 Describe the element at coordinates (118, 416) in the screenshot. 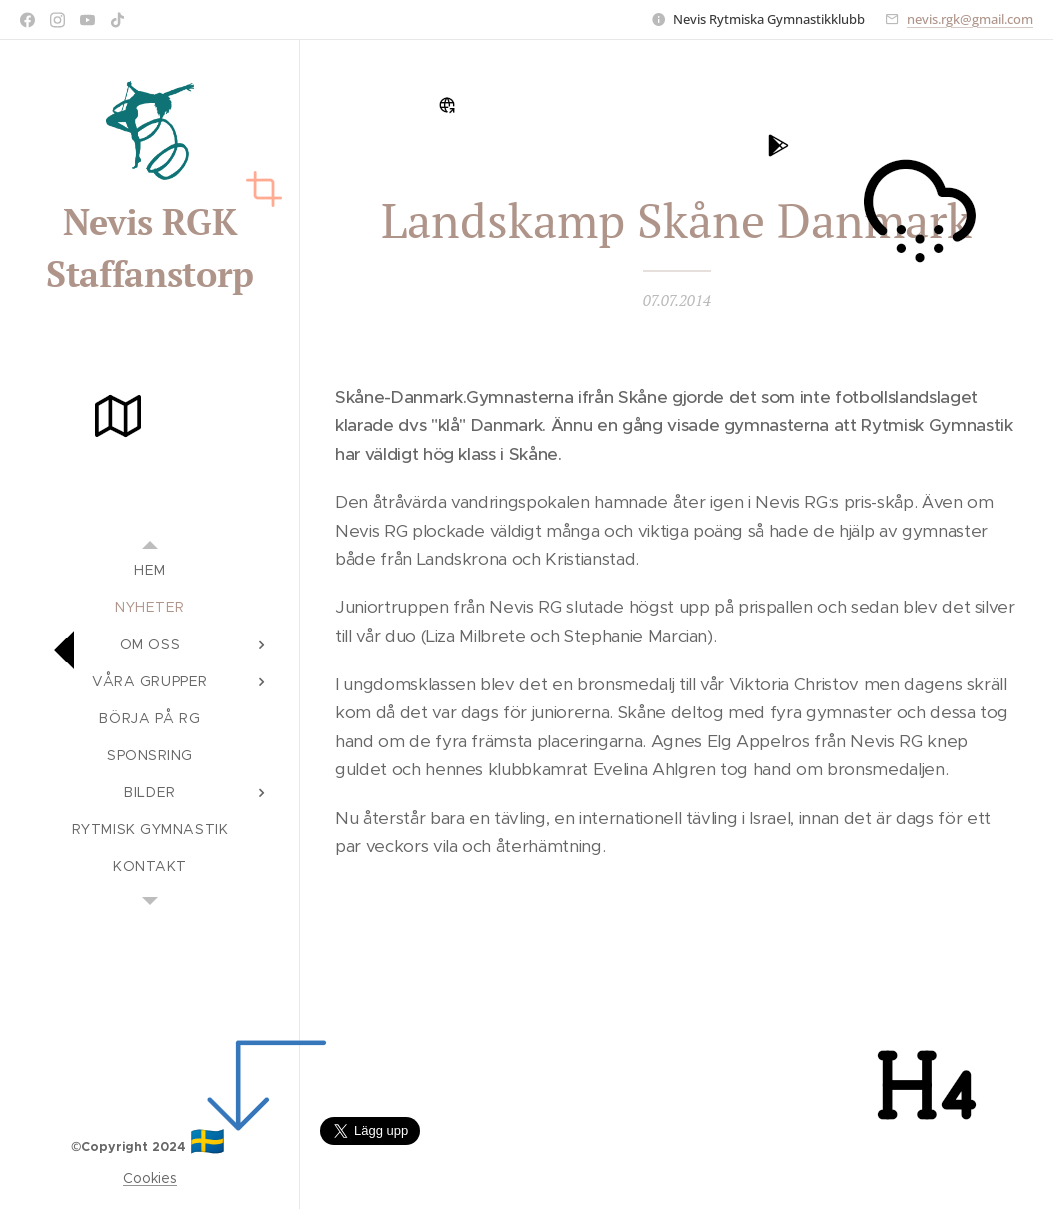

I see `view map or navigation` at that location.